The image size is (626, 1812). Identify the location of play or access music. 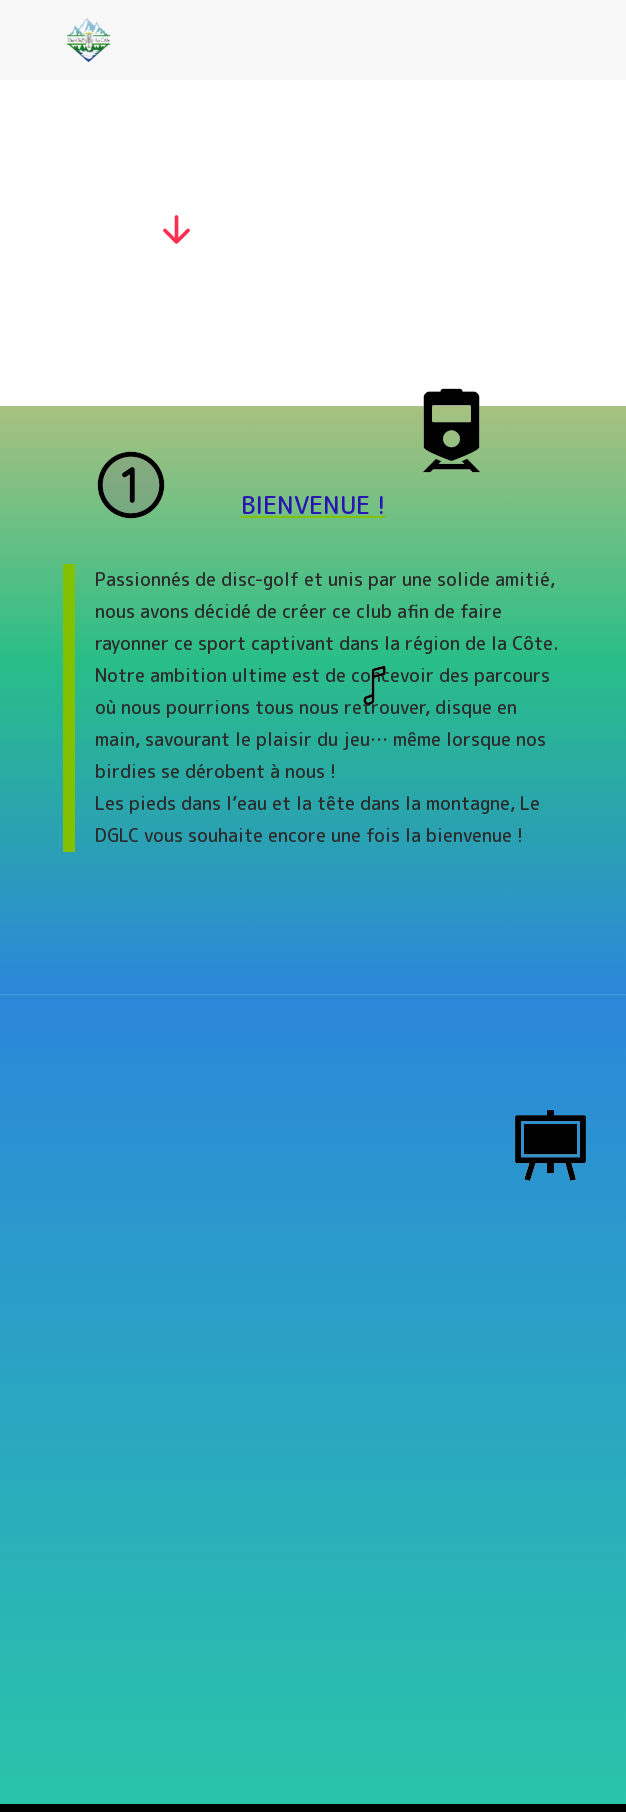
(374, 685).